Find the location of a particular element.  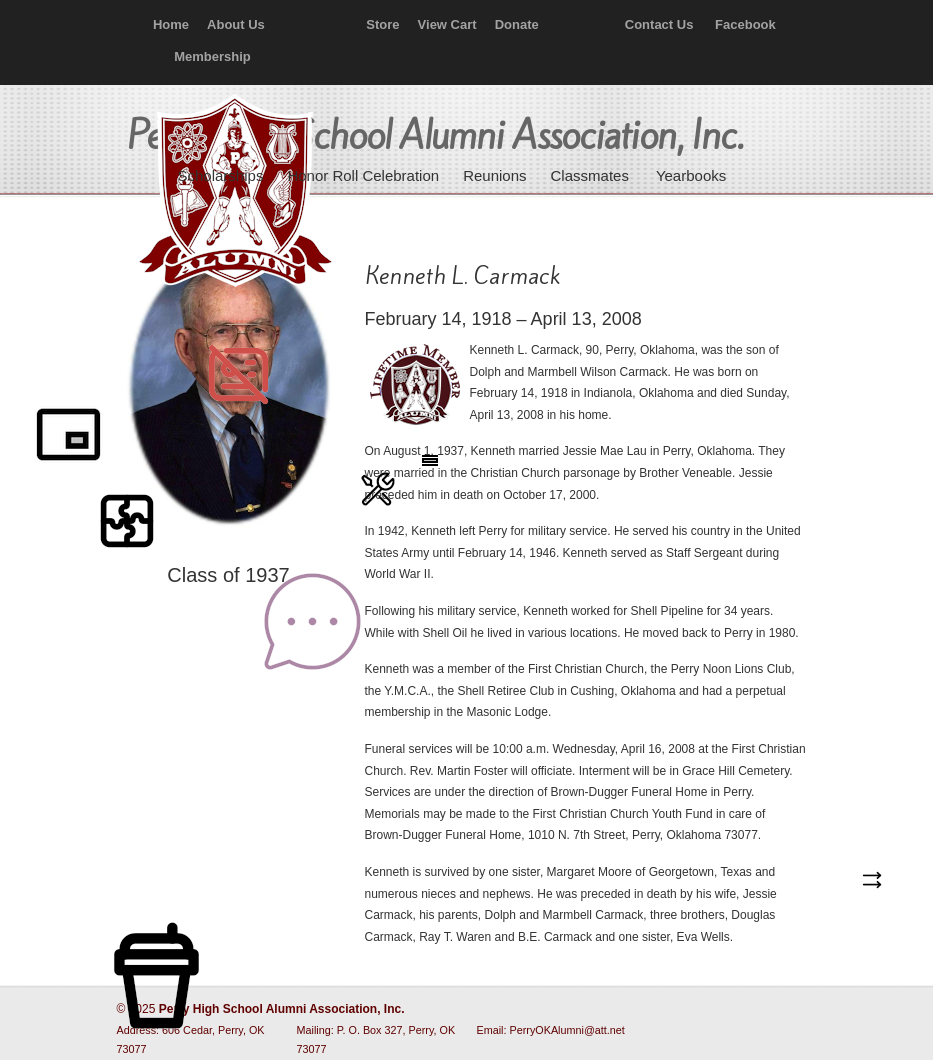

move items to the right is located at coordinates (872, 880).